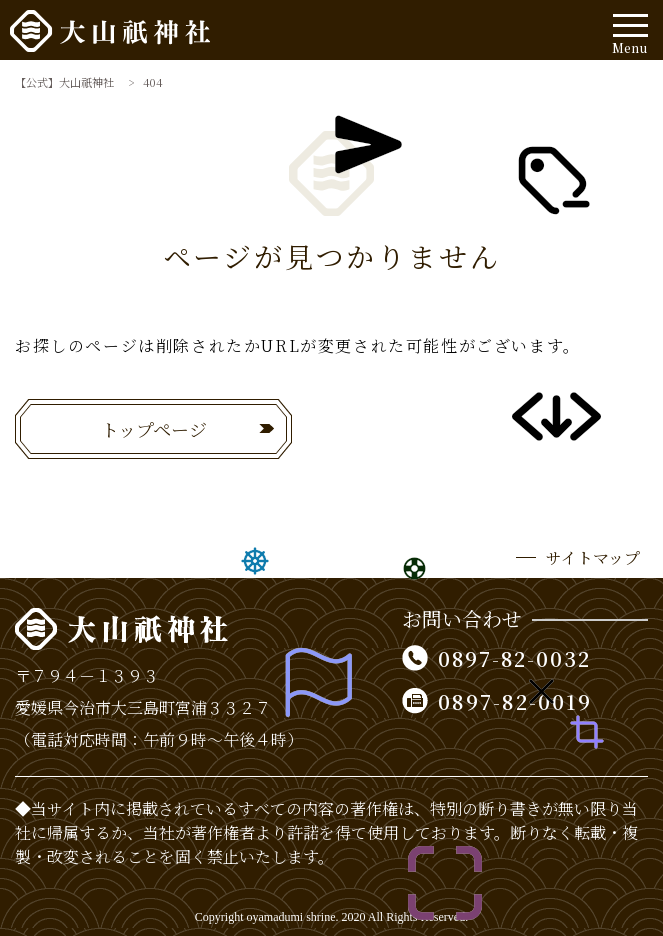 The height and width of the screenshot is (936, 663). Describe the element at coordinates (445, 883) in the screenshot. I see `scan a QR code or barcode` at that location.